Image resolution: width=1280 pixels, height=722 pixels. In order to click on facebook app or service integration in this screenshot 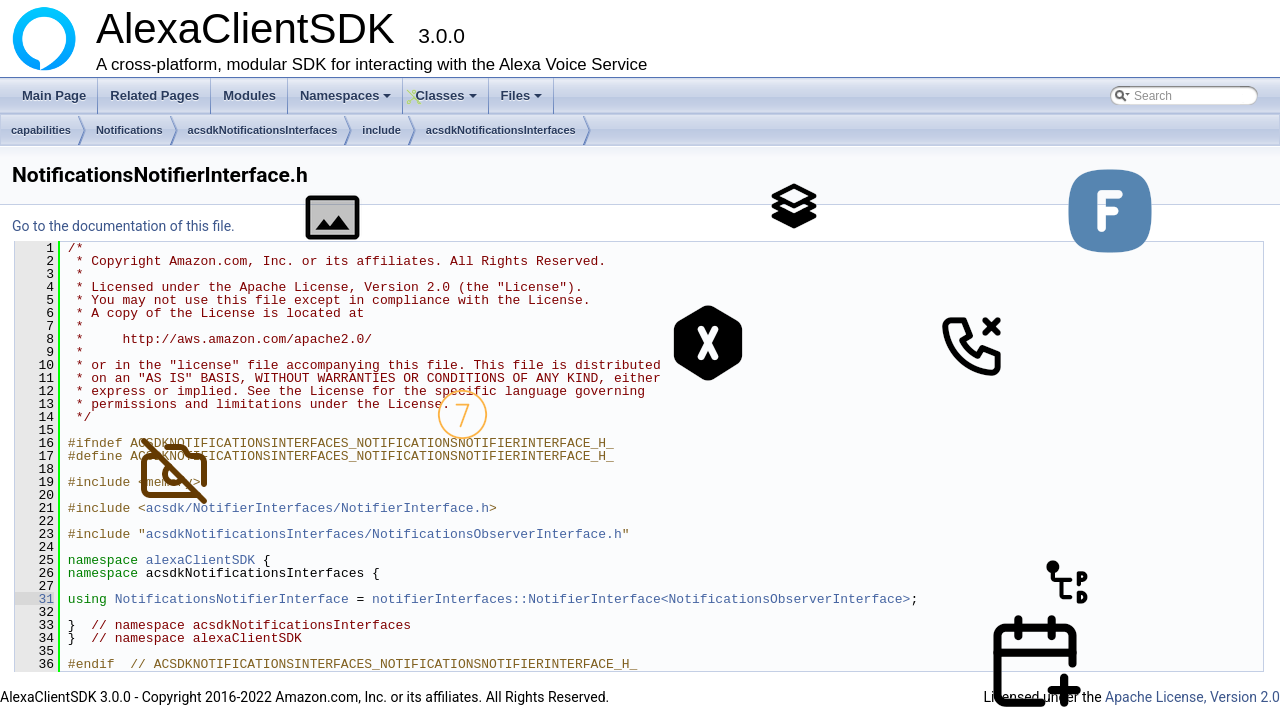, I will do `click(1110, 211)`.